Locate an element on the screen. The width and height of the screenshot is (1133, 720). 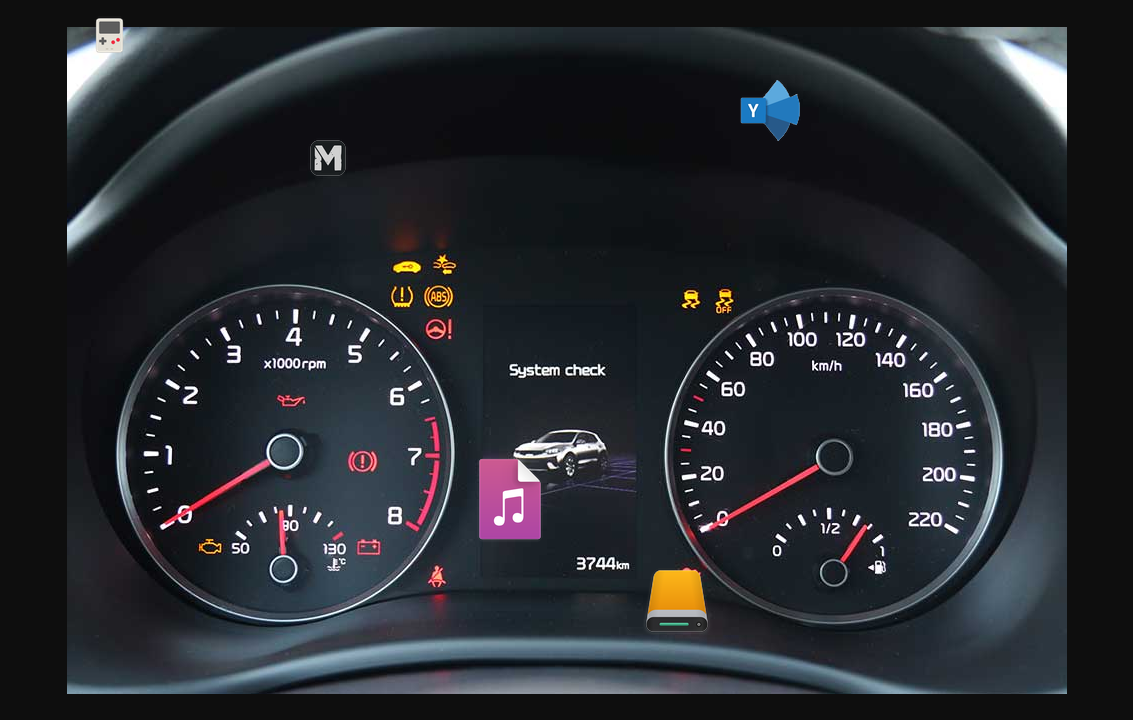
external USB hard drive connected is located at coordinates (677, 601).